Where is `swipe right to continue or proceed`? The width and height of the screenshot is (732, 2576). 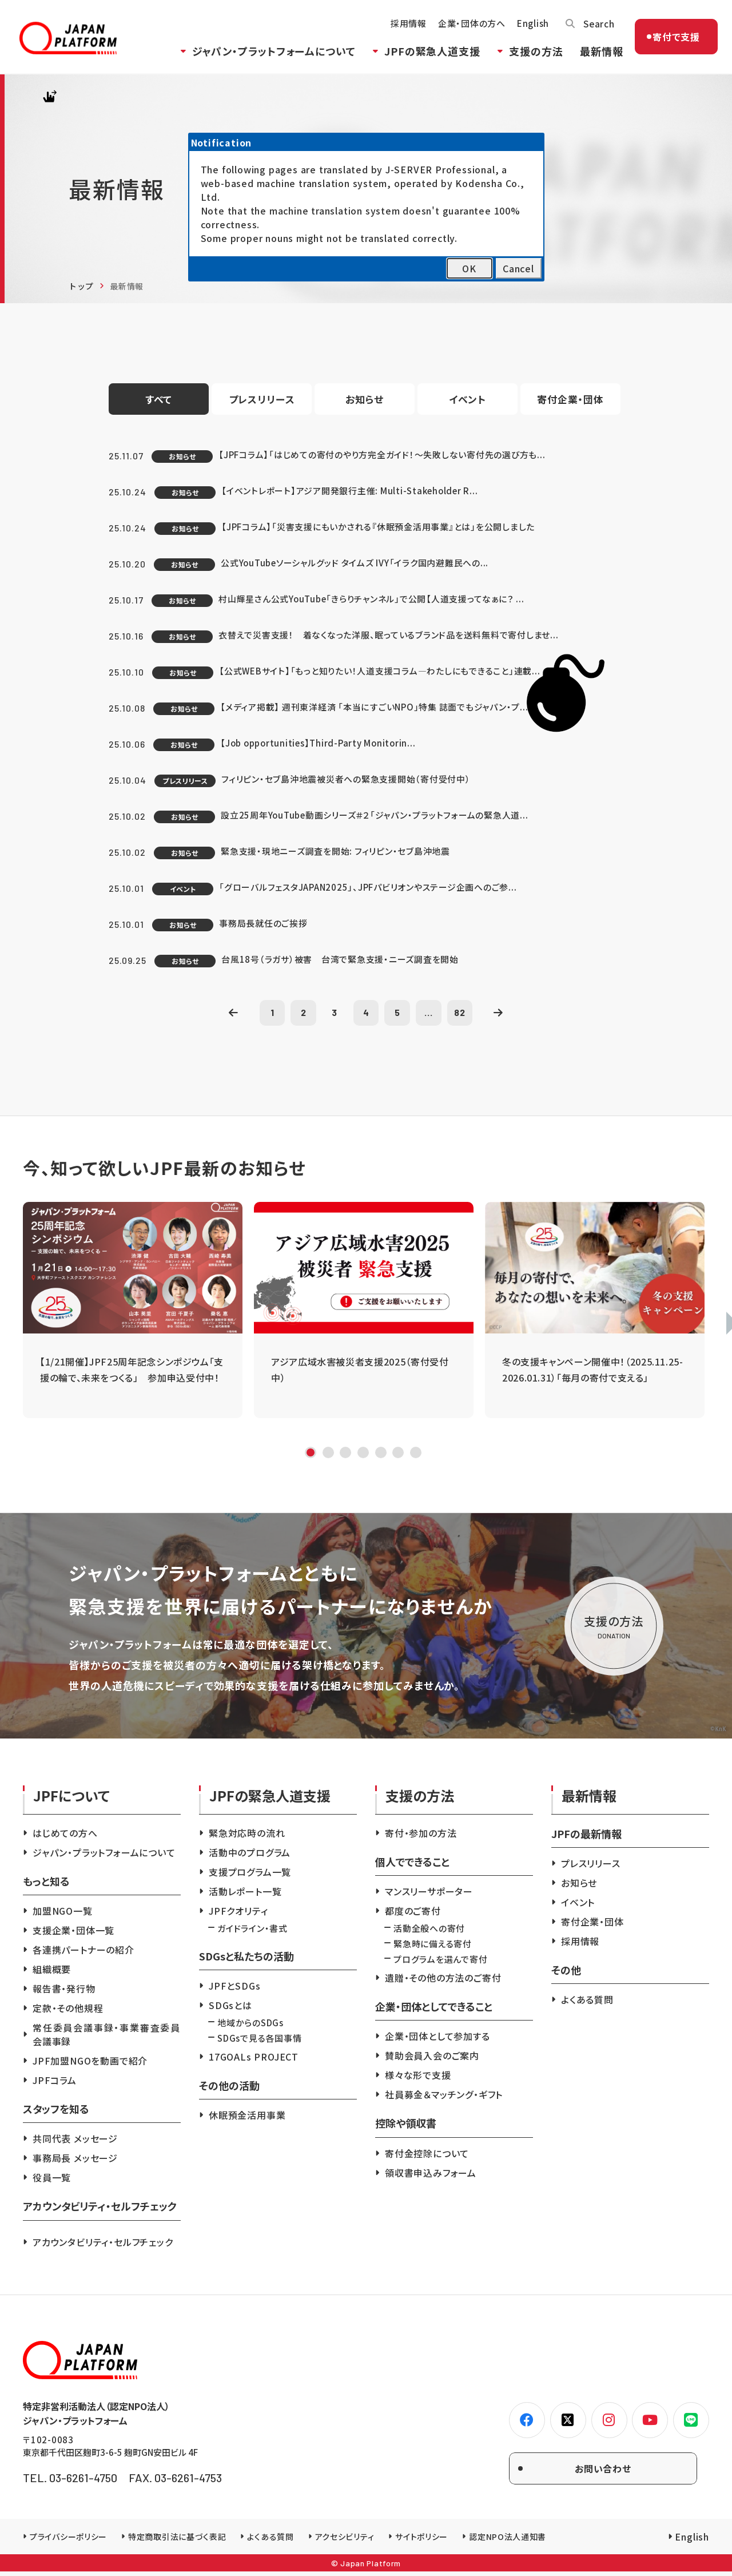
swipe right to continue or proceed is located at coordinates (49, 97).